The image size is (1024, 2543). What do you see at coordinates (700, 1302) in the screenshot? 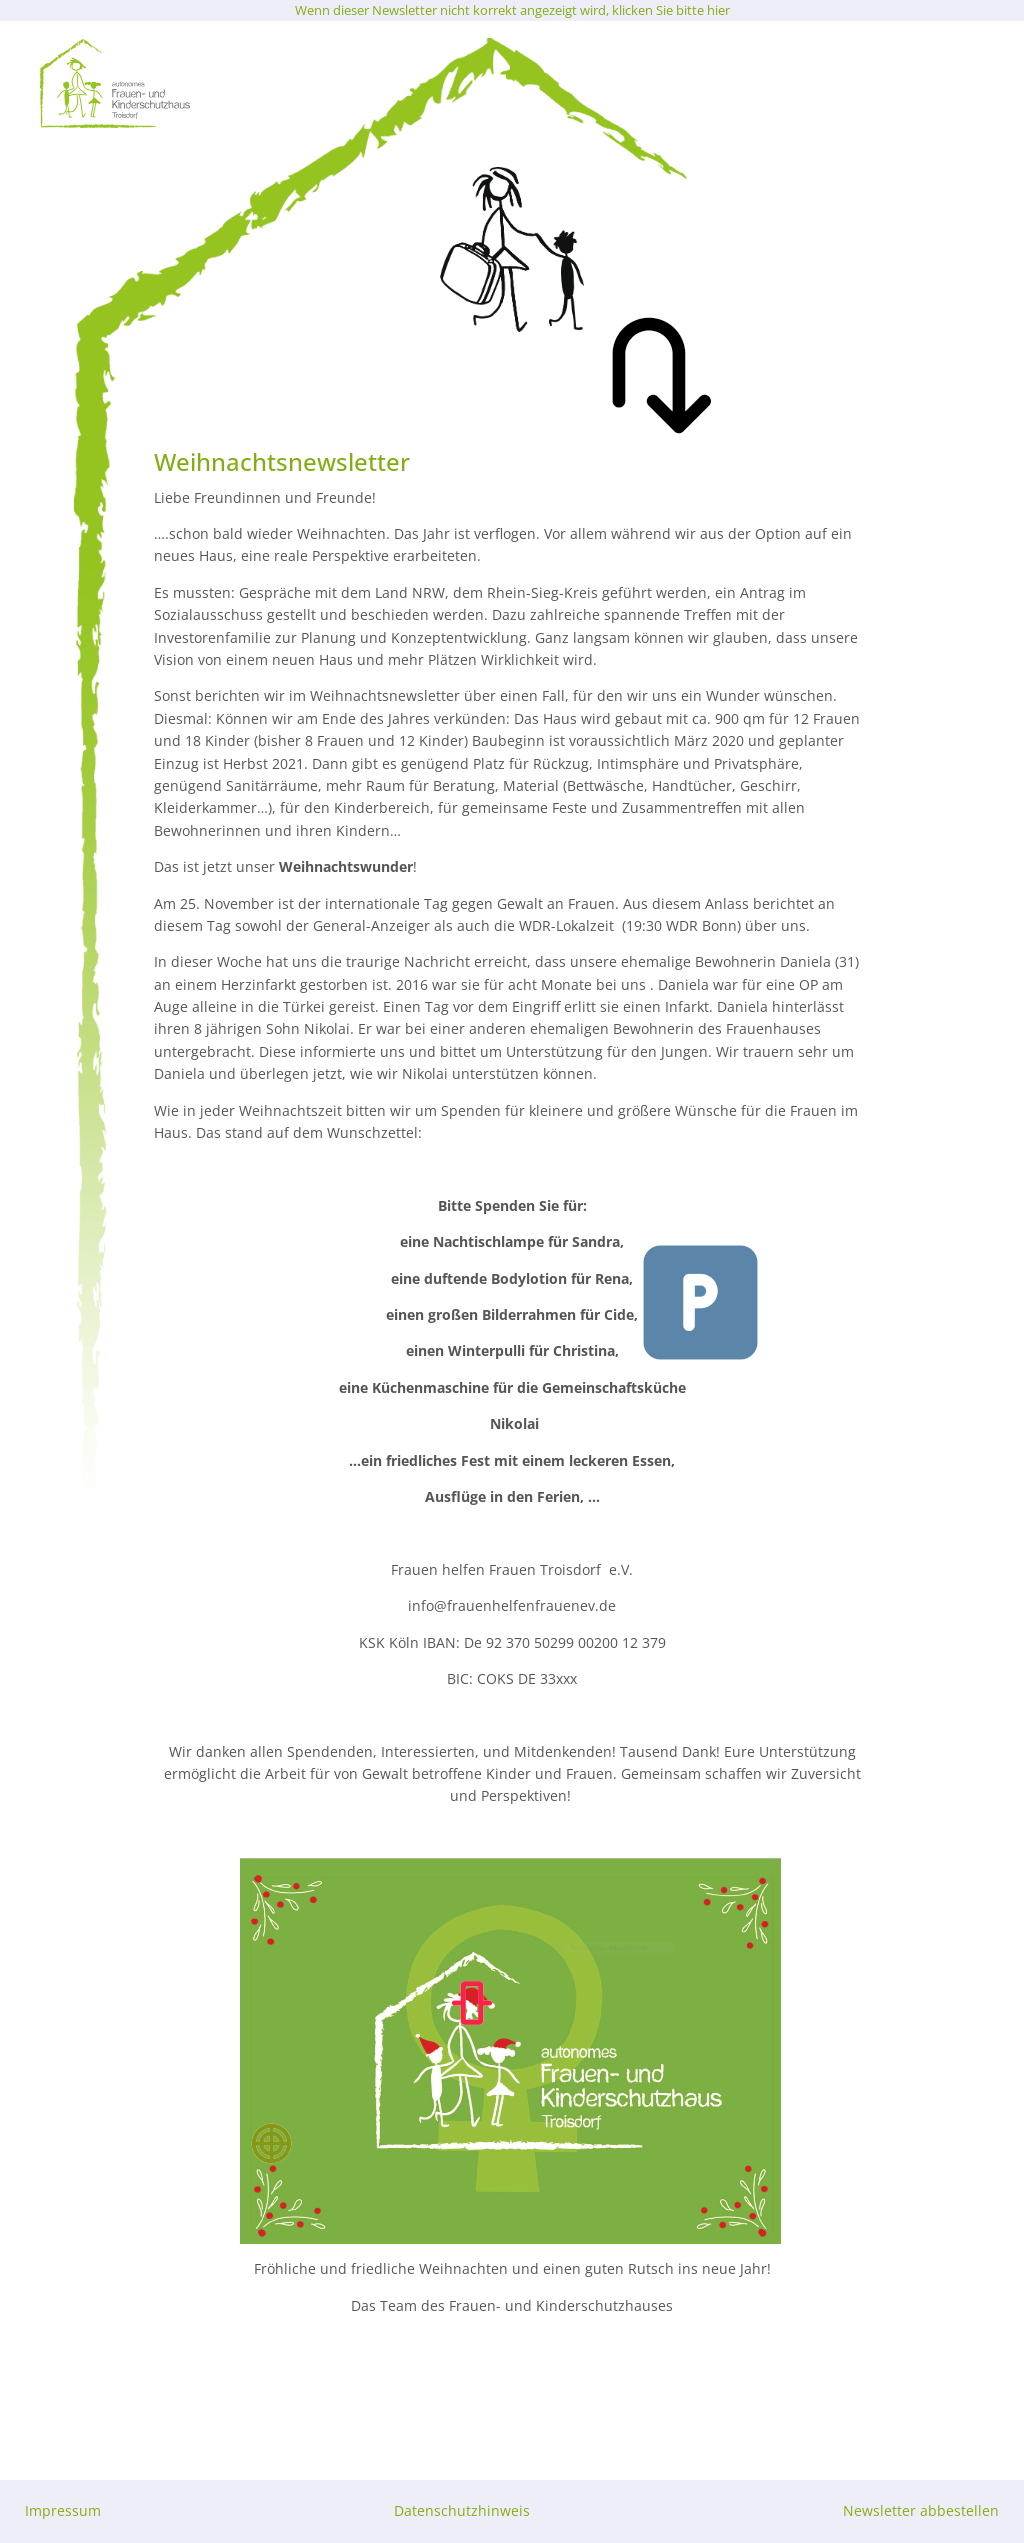
I see `parking location or availability` at bounding box center [700, 1302].